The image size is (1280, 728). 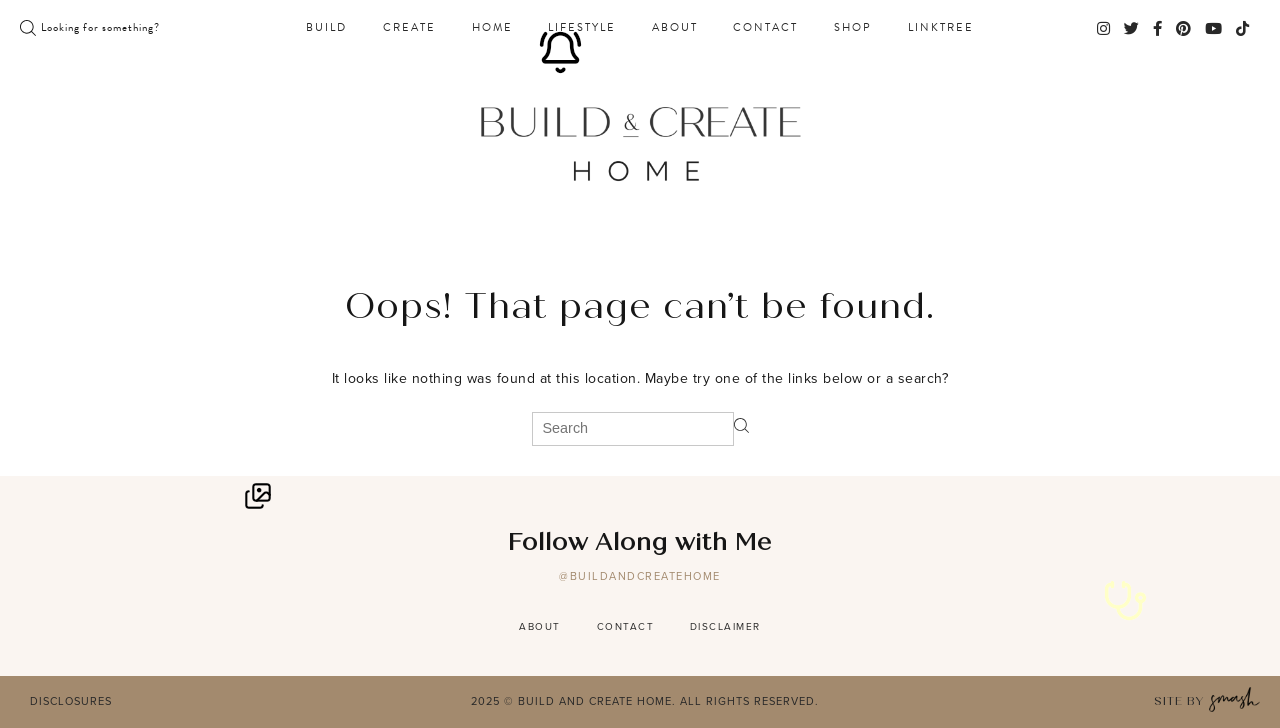 What do you see at coordinates (1125, 601) in the screenshot?
I see `access health or medical features` at bounding box center [1125, 601].